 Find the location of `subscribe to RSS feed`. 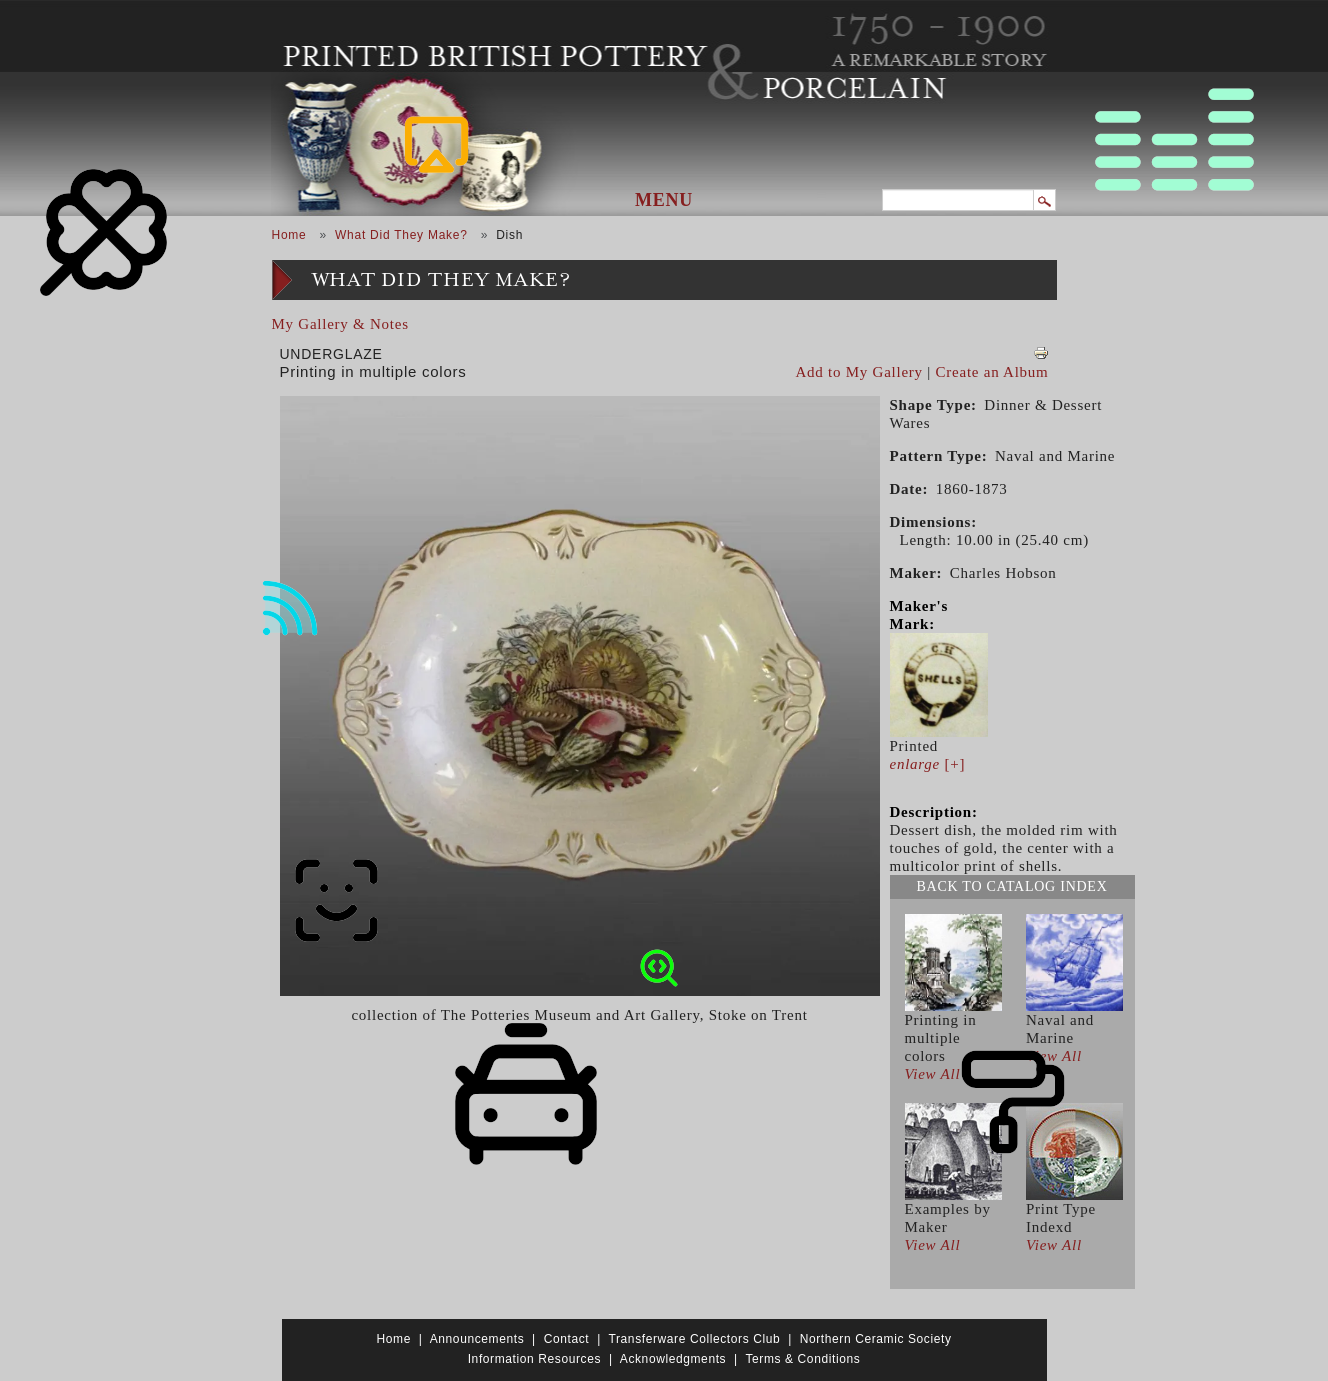

subscribe to RSS feed is located at coordinates (287, 610).